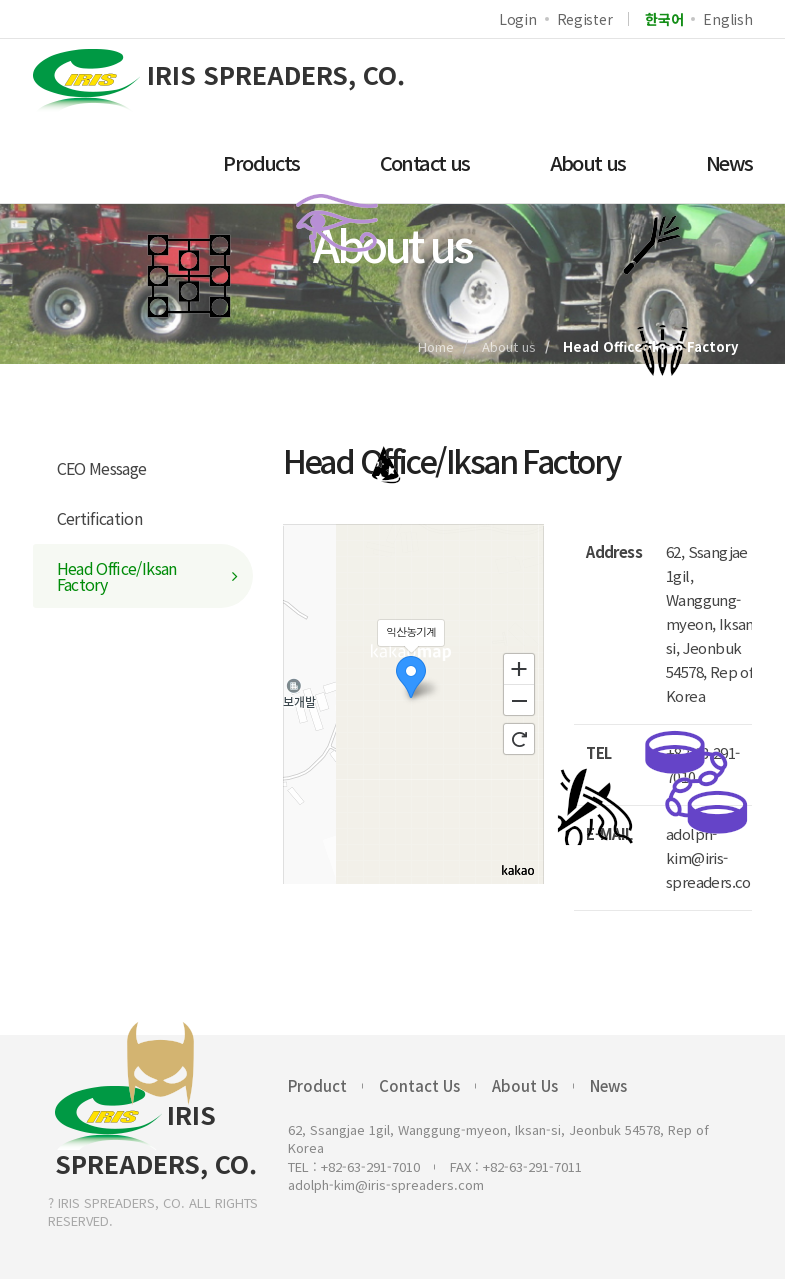  I want to click on select daggers as your weapon type, so click(662, 350).